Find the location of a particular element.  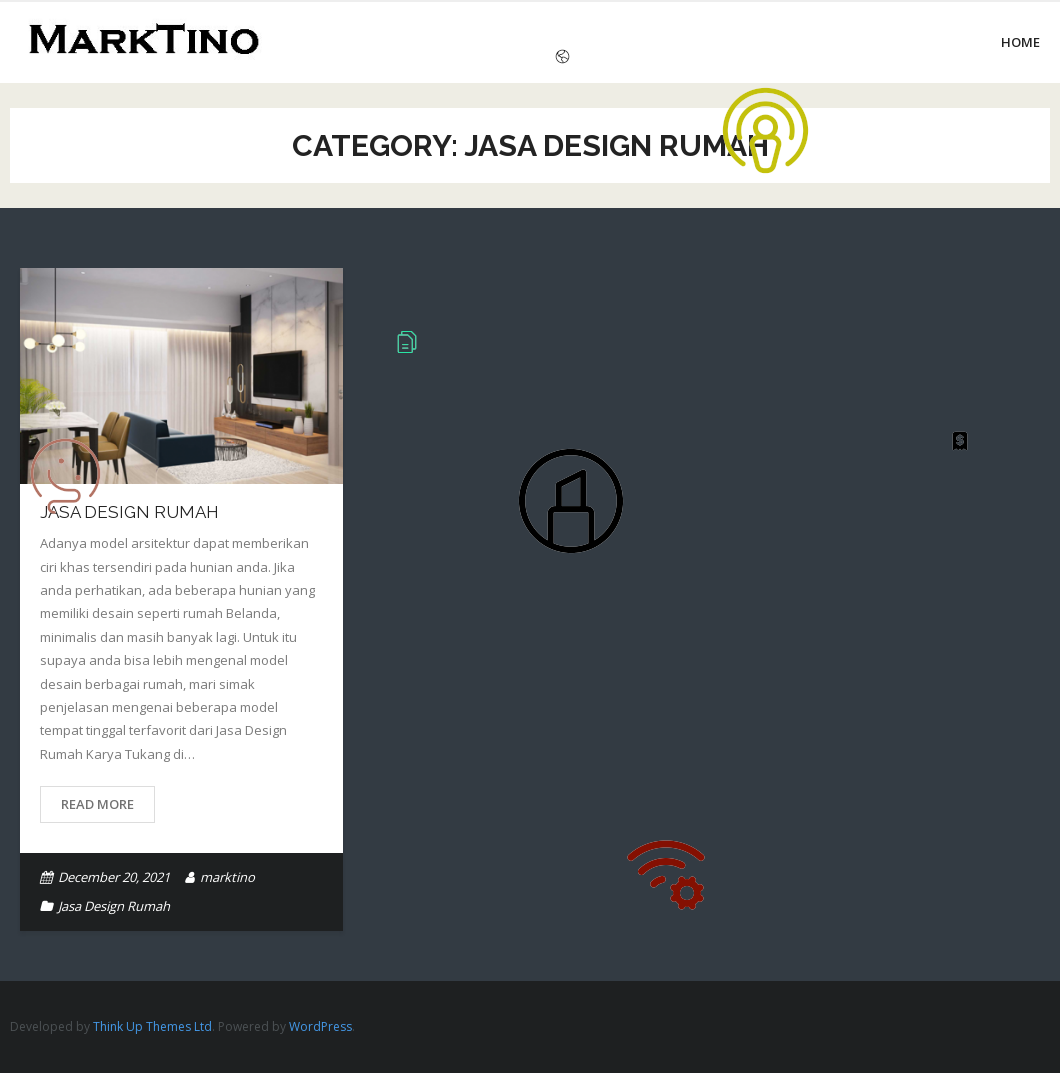

view all documents is located at coordinates (407, 342).